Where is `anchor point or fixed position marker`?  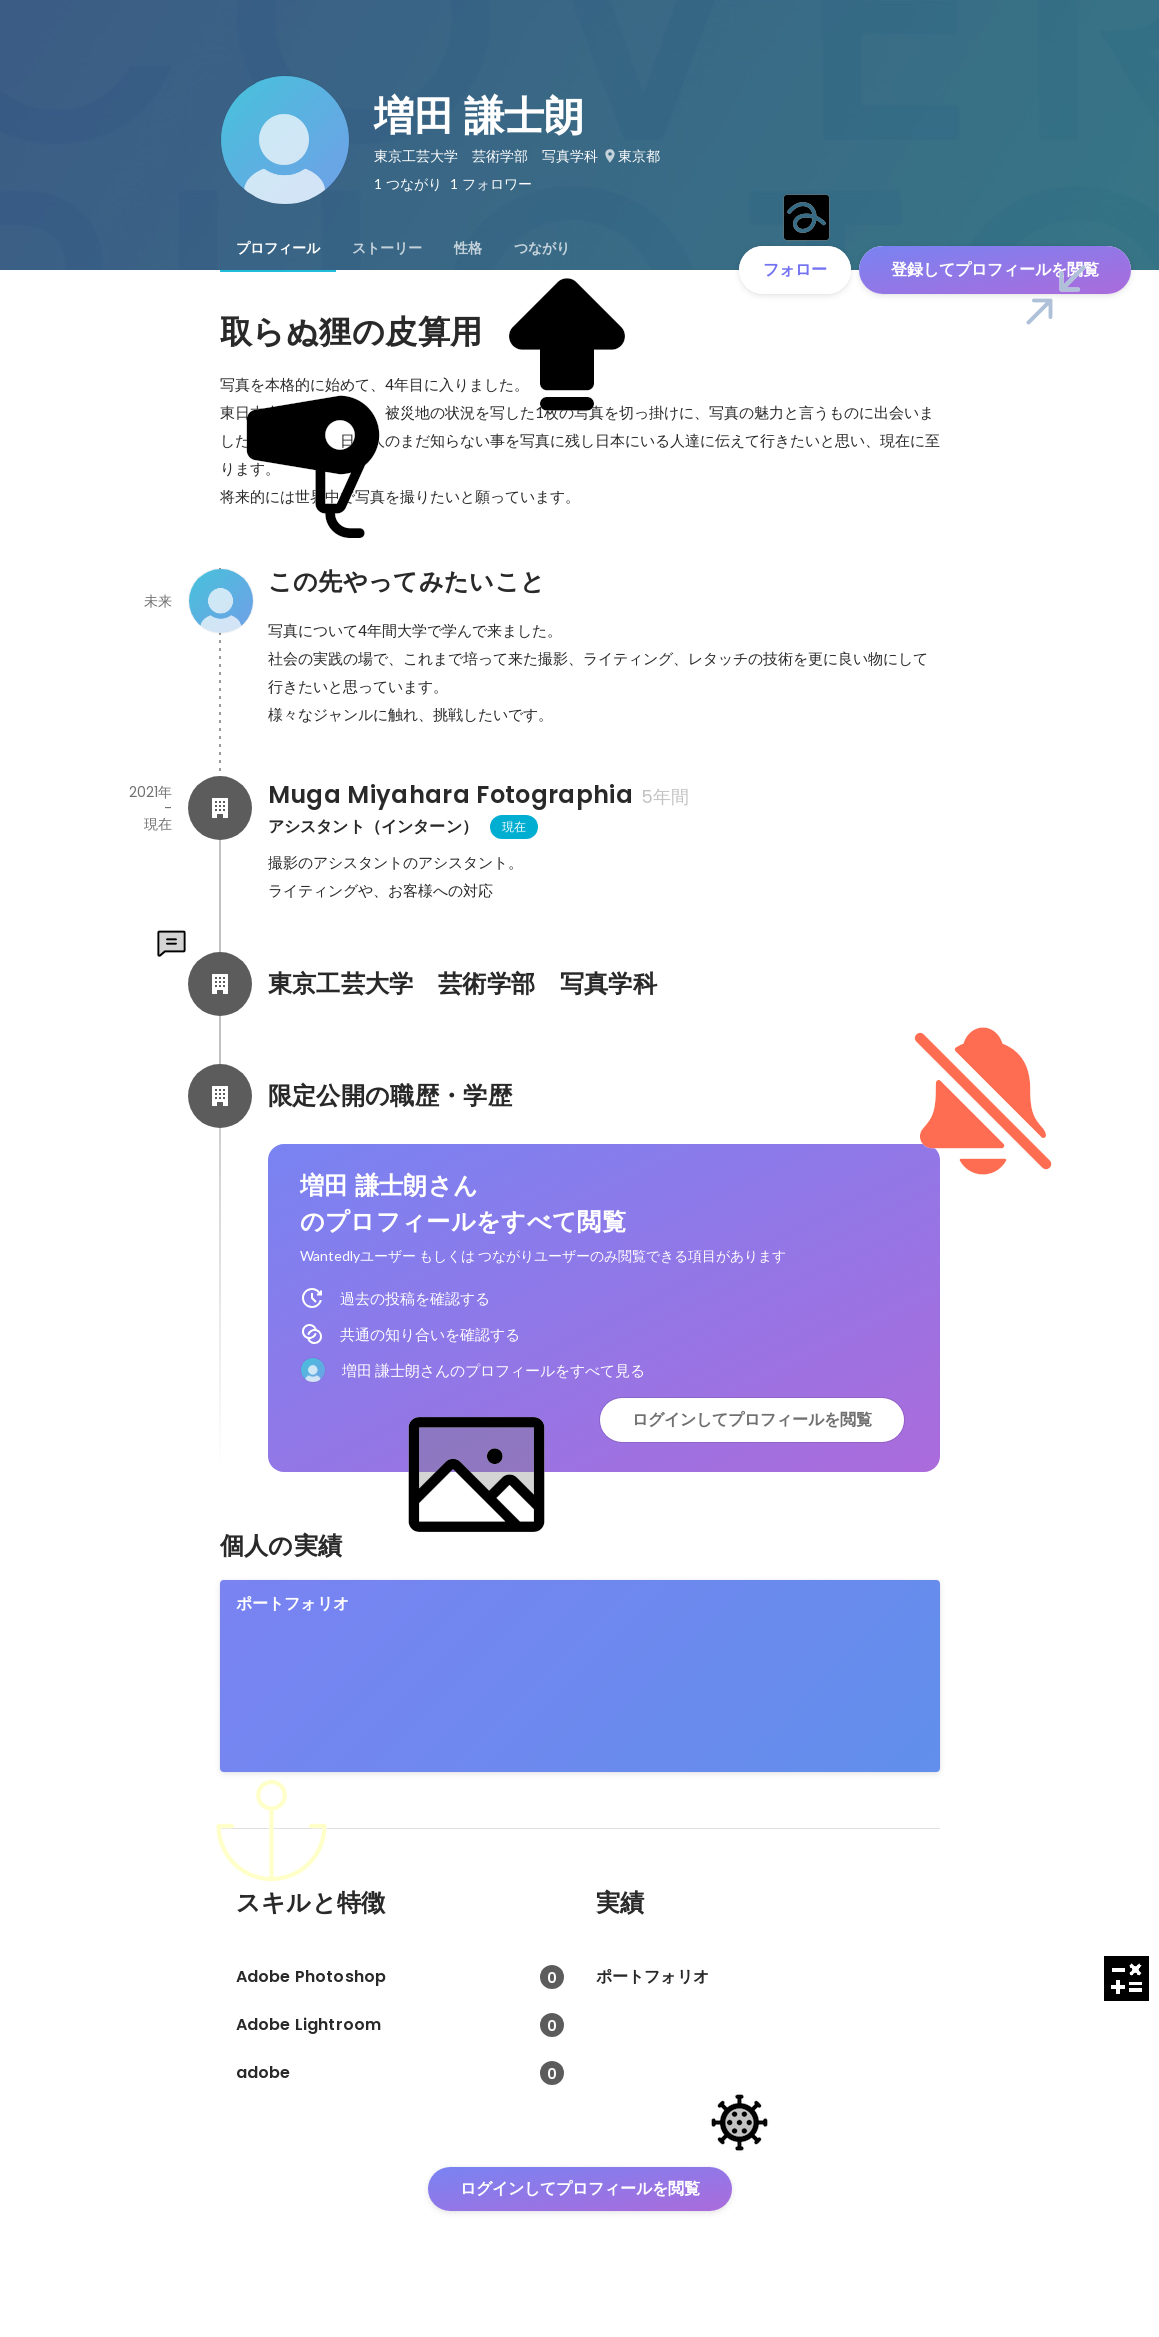
anchor point or fixed position marker is located at coordinates (271, 1830).